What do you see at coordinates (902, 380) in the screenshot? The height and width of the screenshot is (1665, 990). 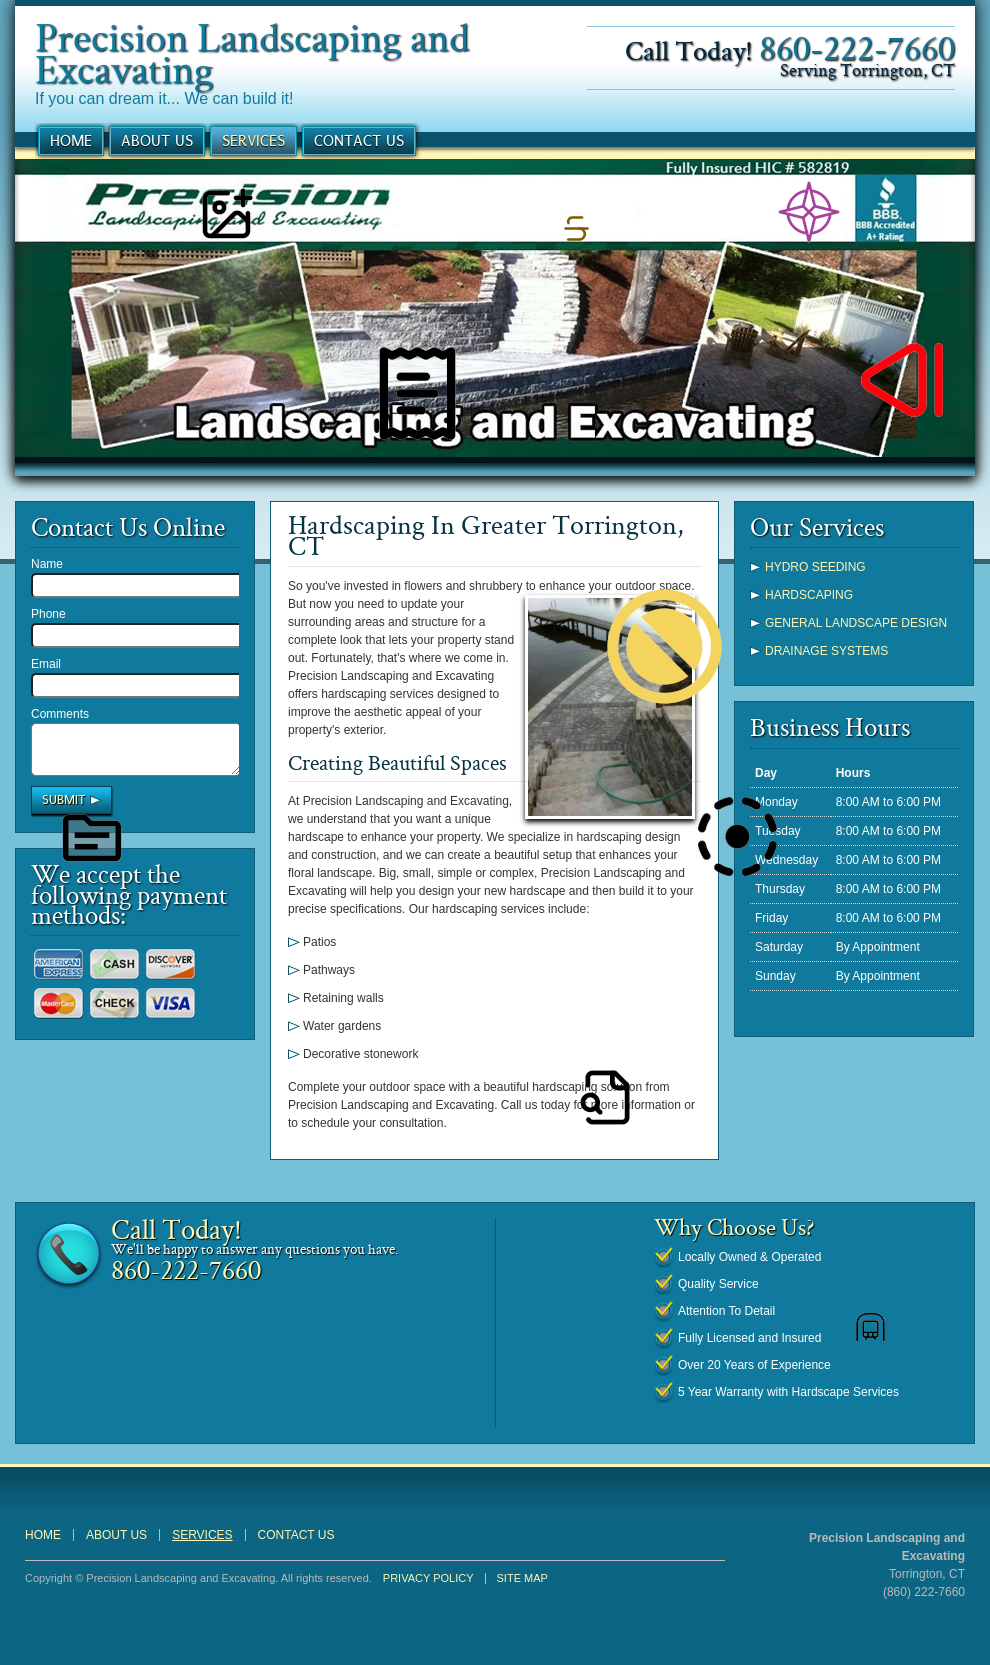 I see `skip to previous track or beginning` at bounding box center [902, 380].